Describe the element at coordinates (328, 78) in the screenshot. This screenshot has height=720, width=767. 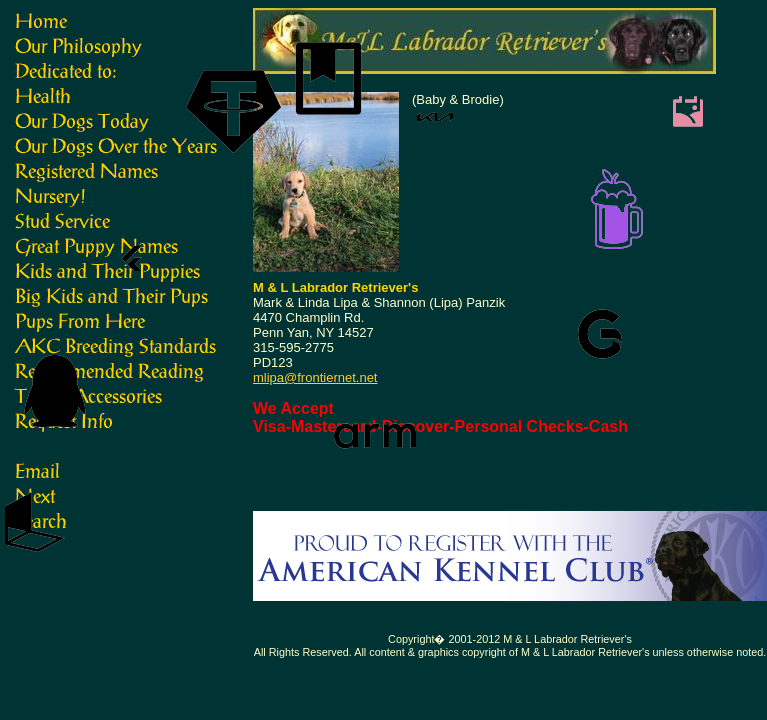
I see `view bookmarked file` at that location.